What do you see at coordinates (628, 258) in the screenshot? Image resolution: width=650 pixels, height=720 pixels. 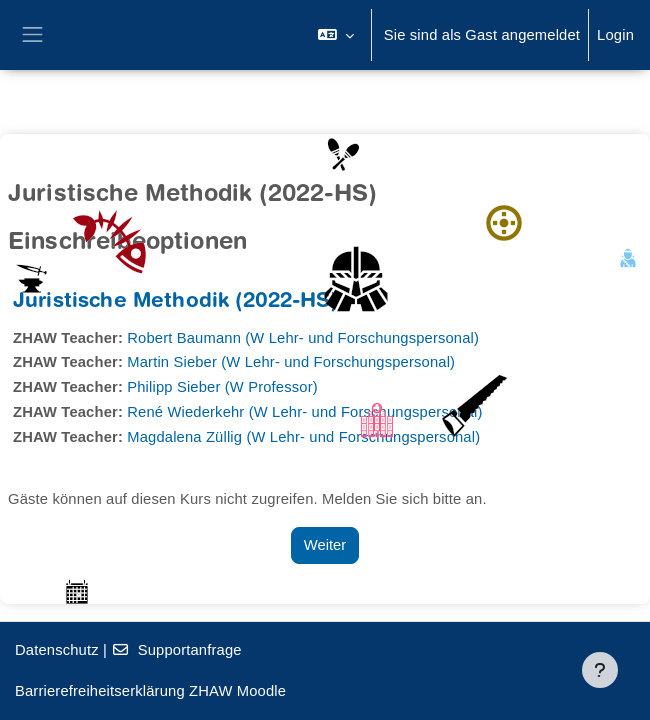 I see `select frankenstein character or monster avatar` at bounding box center [628, 258].